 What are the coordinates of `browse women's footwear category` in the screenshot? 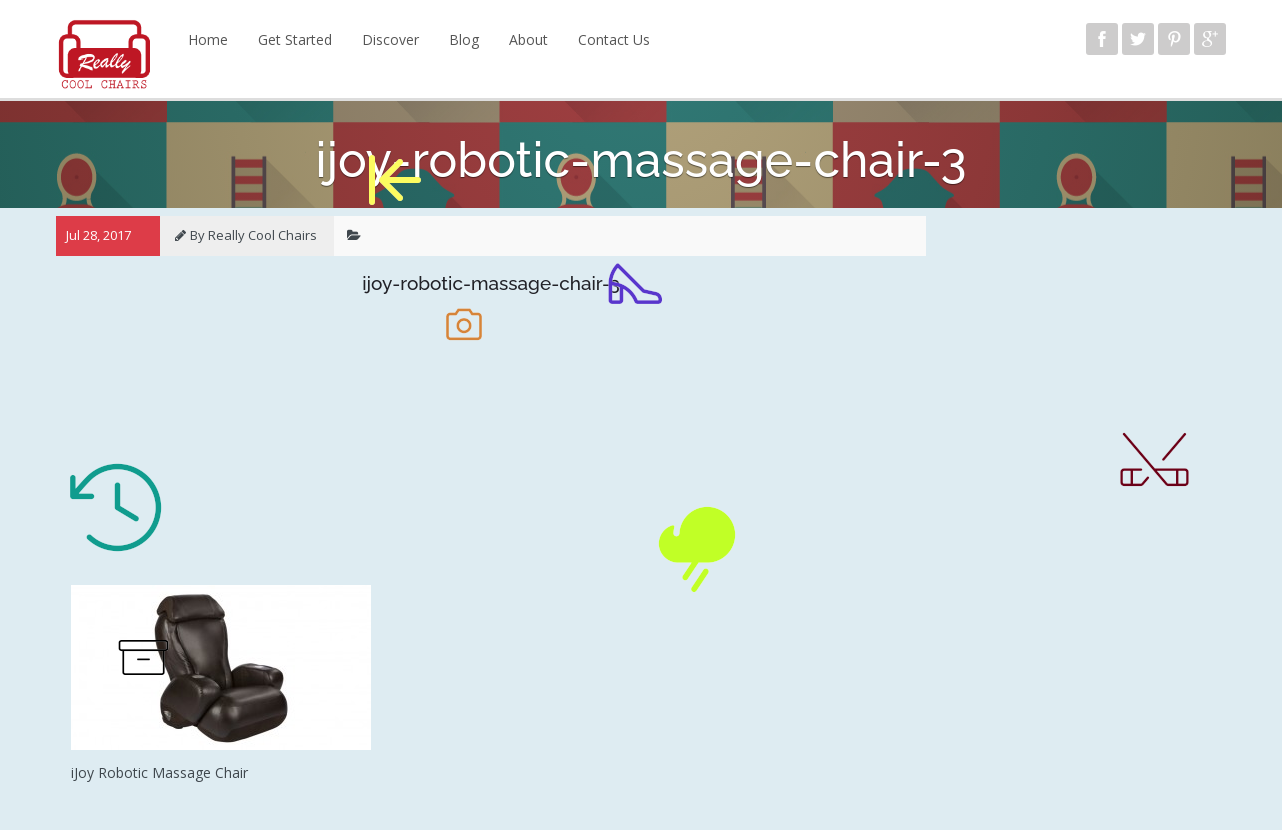 It's located at (632, 285).